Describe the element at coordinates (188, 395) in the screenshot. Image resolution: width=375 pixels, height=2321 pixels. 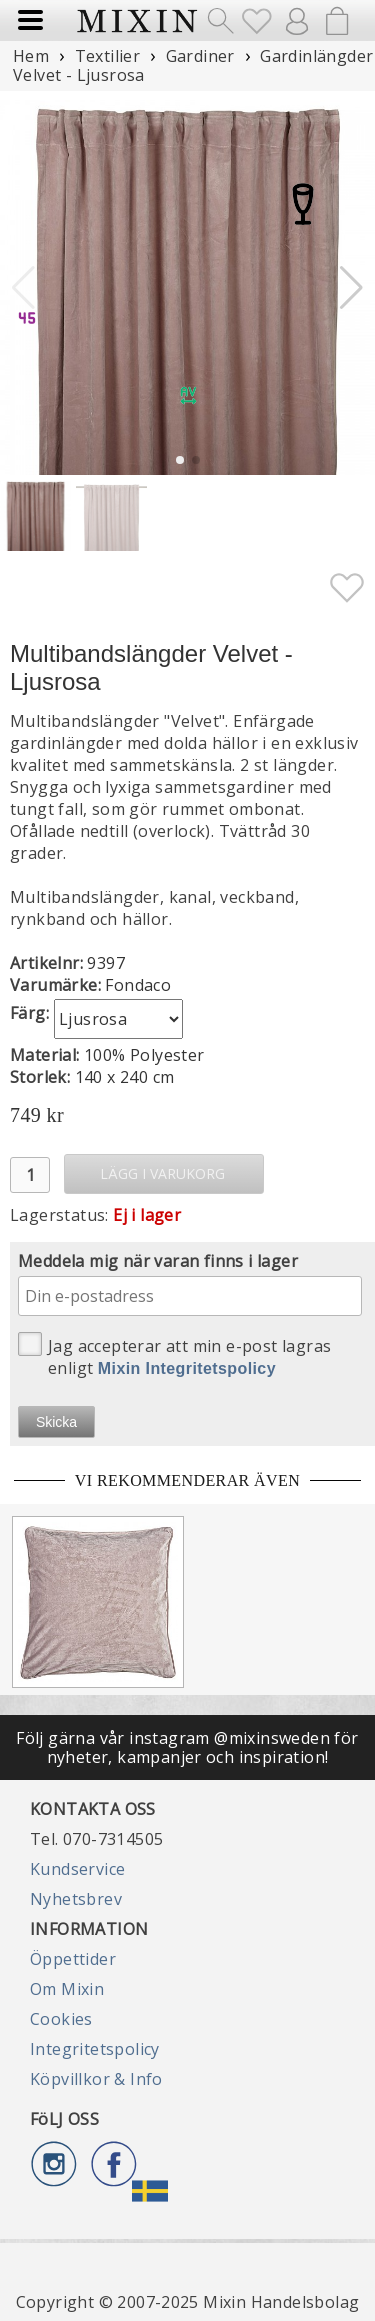
I see `adjust letter spacing in text` at that location.